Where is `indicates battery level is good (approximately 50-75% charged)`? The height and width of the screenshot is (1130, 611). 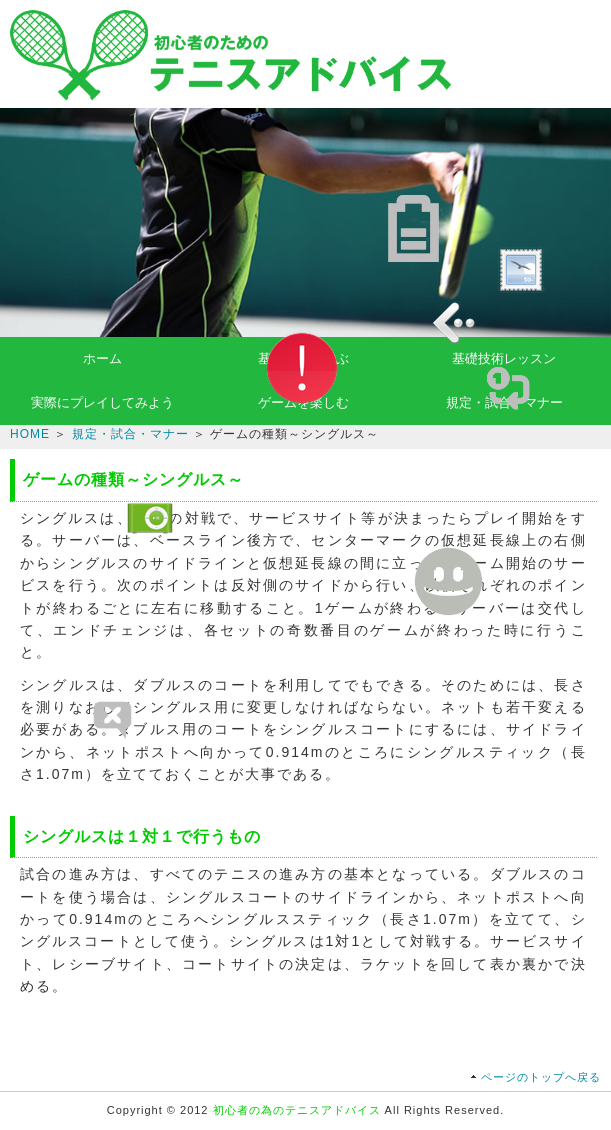
indicates battery level is good (approximately 50-75% charged) is located at coordinates (413, 228).